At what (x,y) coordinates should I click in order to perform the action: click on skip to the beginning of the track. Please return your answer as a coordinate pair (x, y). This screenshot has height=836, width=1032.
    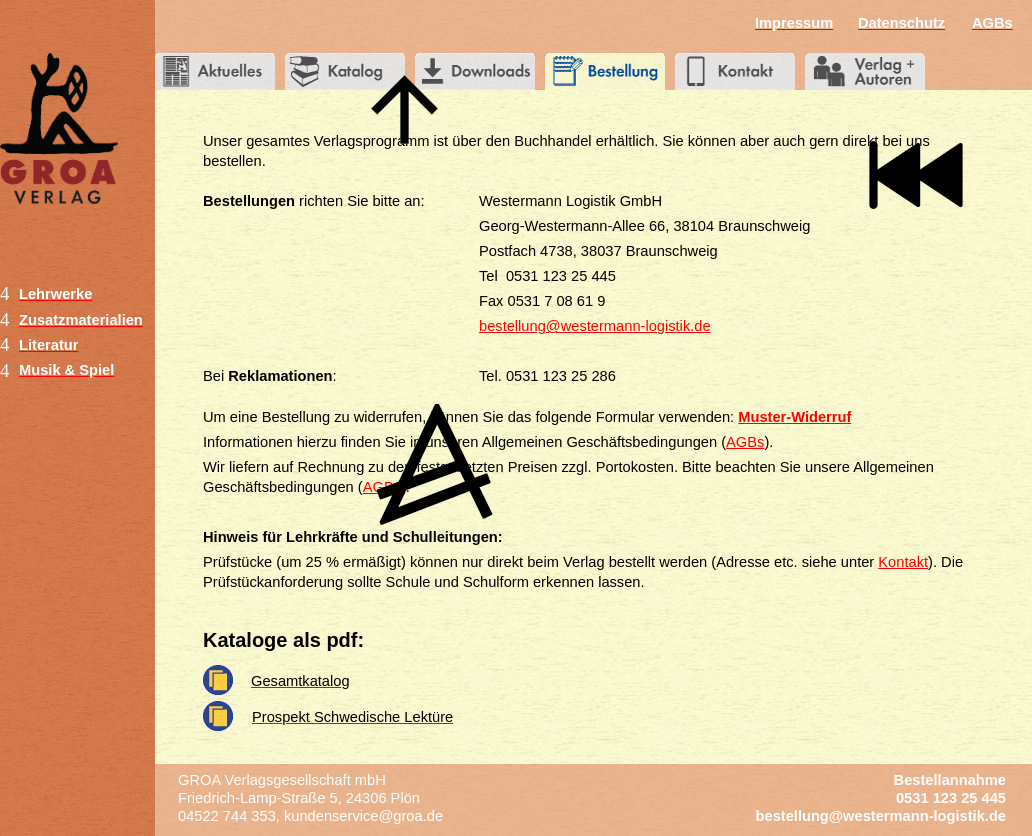
    Looking at the image, I should click on (916, 175).